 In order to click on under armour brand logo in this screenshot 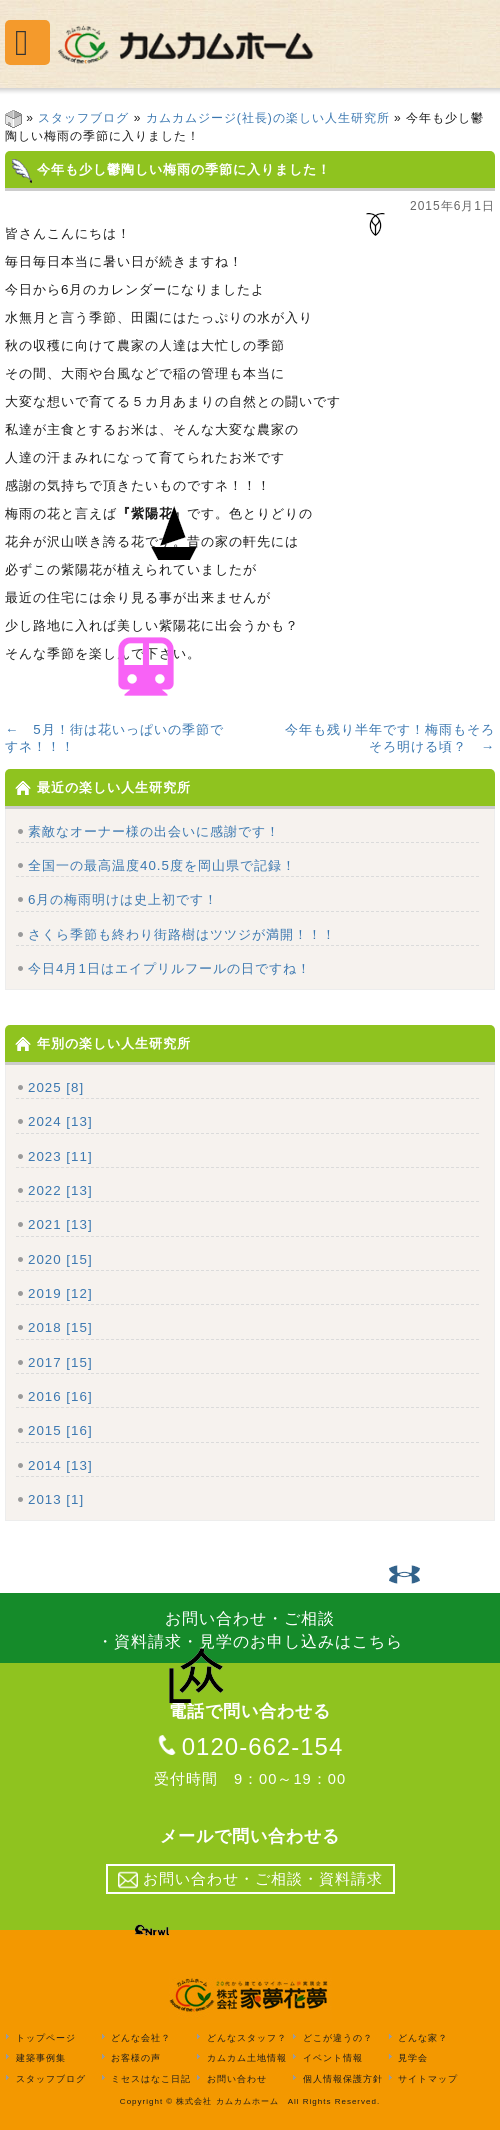, I will do `click(404, 1574)`.